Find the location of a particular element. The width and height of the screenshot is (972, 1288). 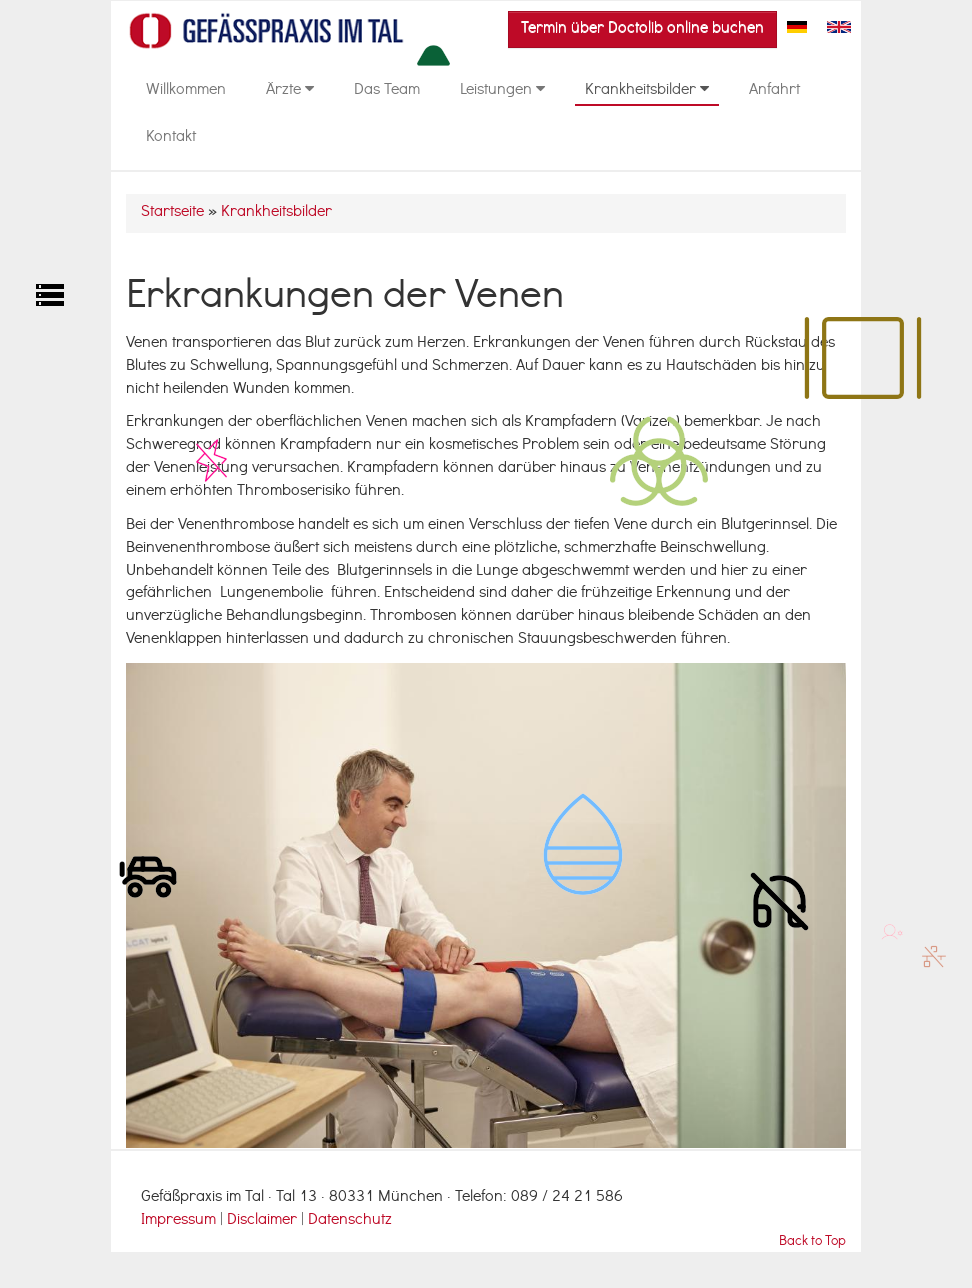

indicates partial fill level or liquid amount is located at coordinates (583, 848).